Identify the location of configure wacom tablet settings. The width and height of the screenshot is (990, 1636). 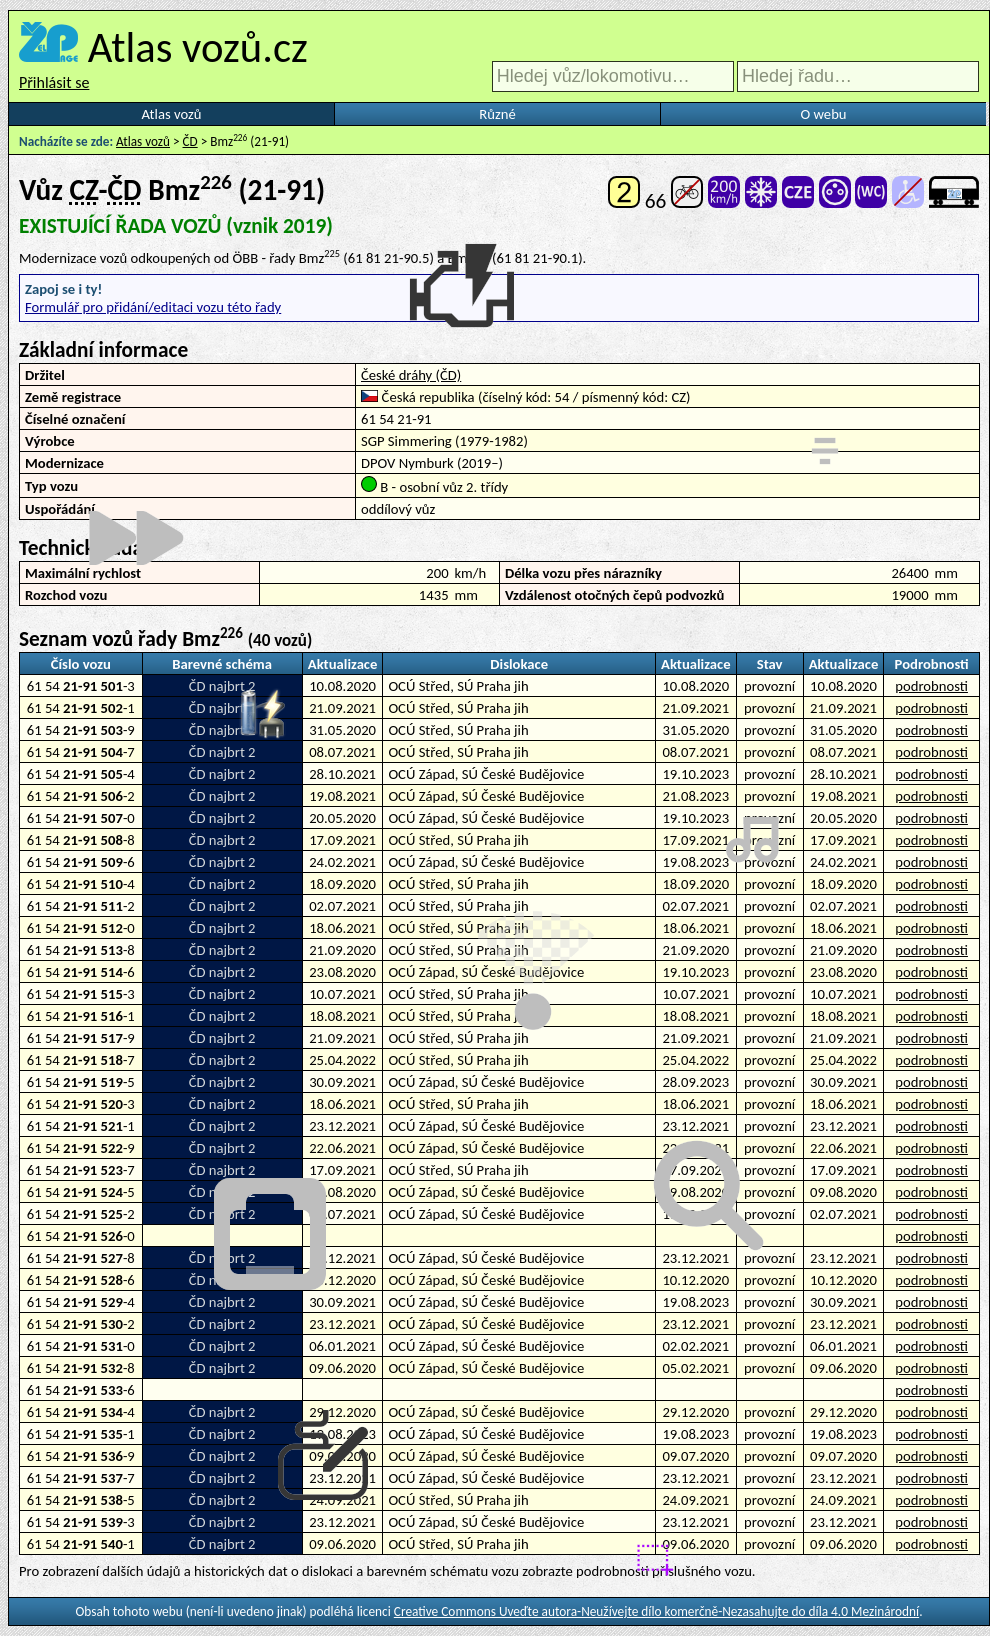
(323, 1455).